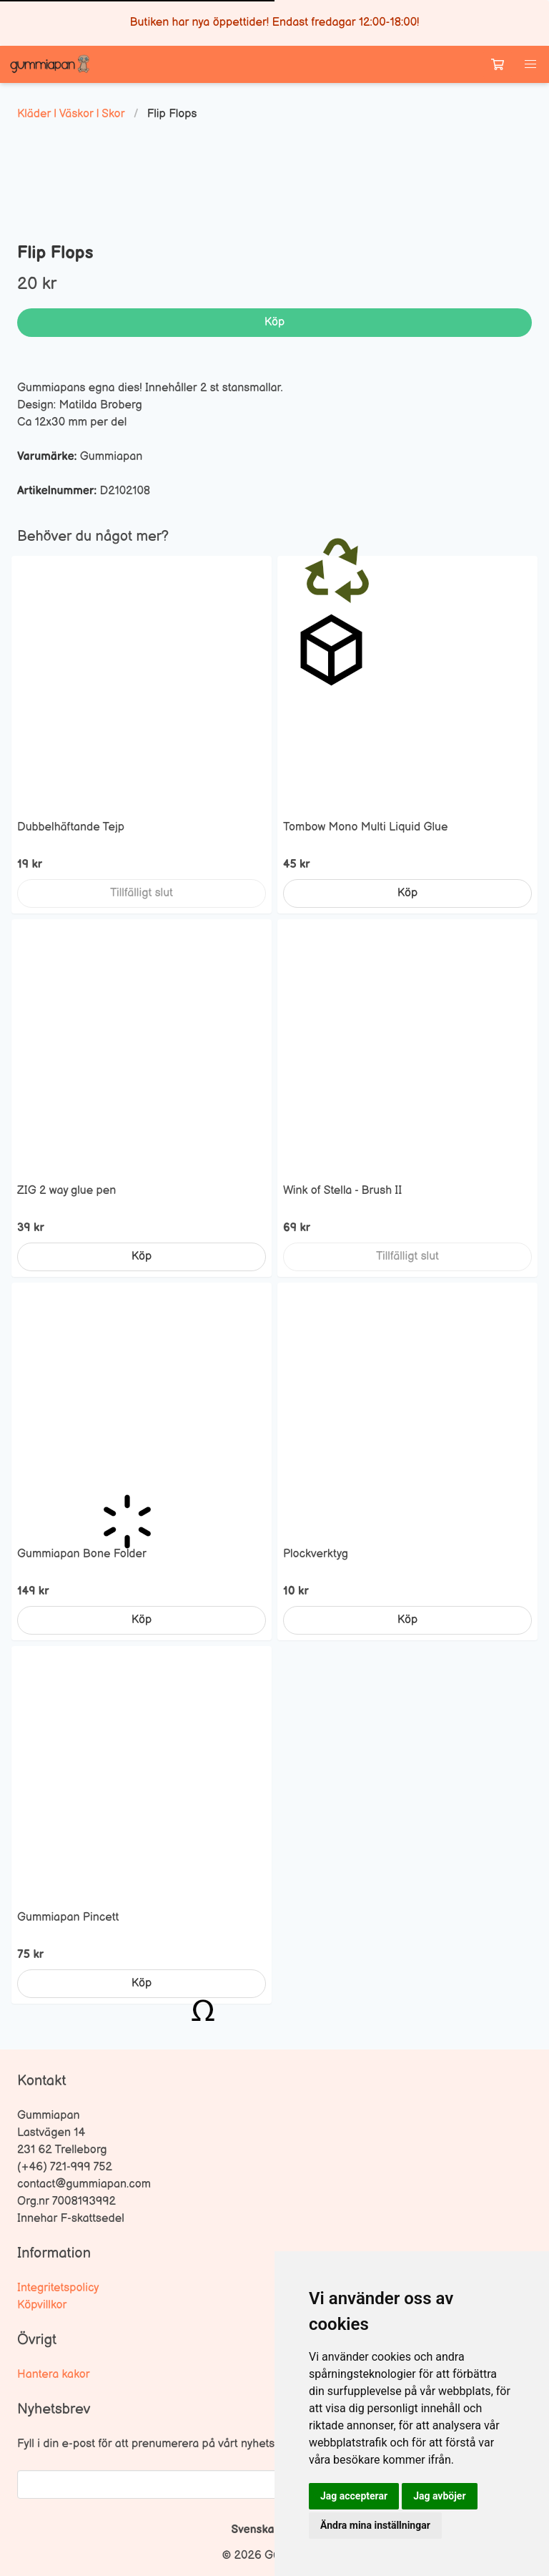 This screenshot has width=549, height=2576. What do you see at coordinates (127, 1522) in the screenshot?
I see `loading content in progress` at bounding box center [127, 1522].